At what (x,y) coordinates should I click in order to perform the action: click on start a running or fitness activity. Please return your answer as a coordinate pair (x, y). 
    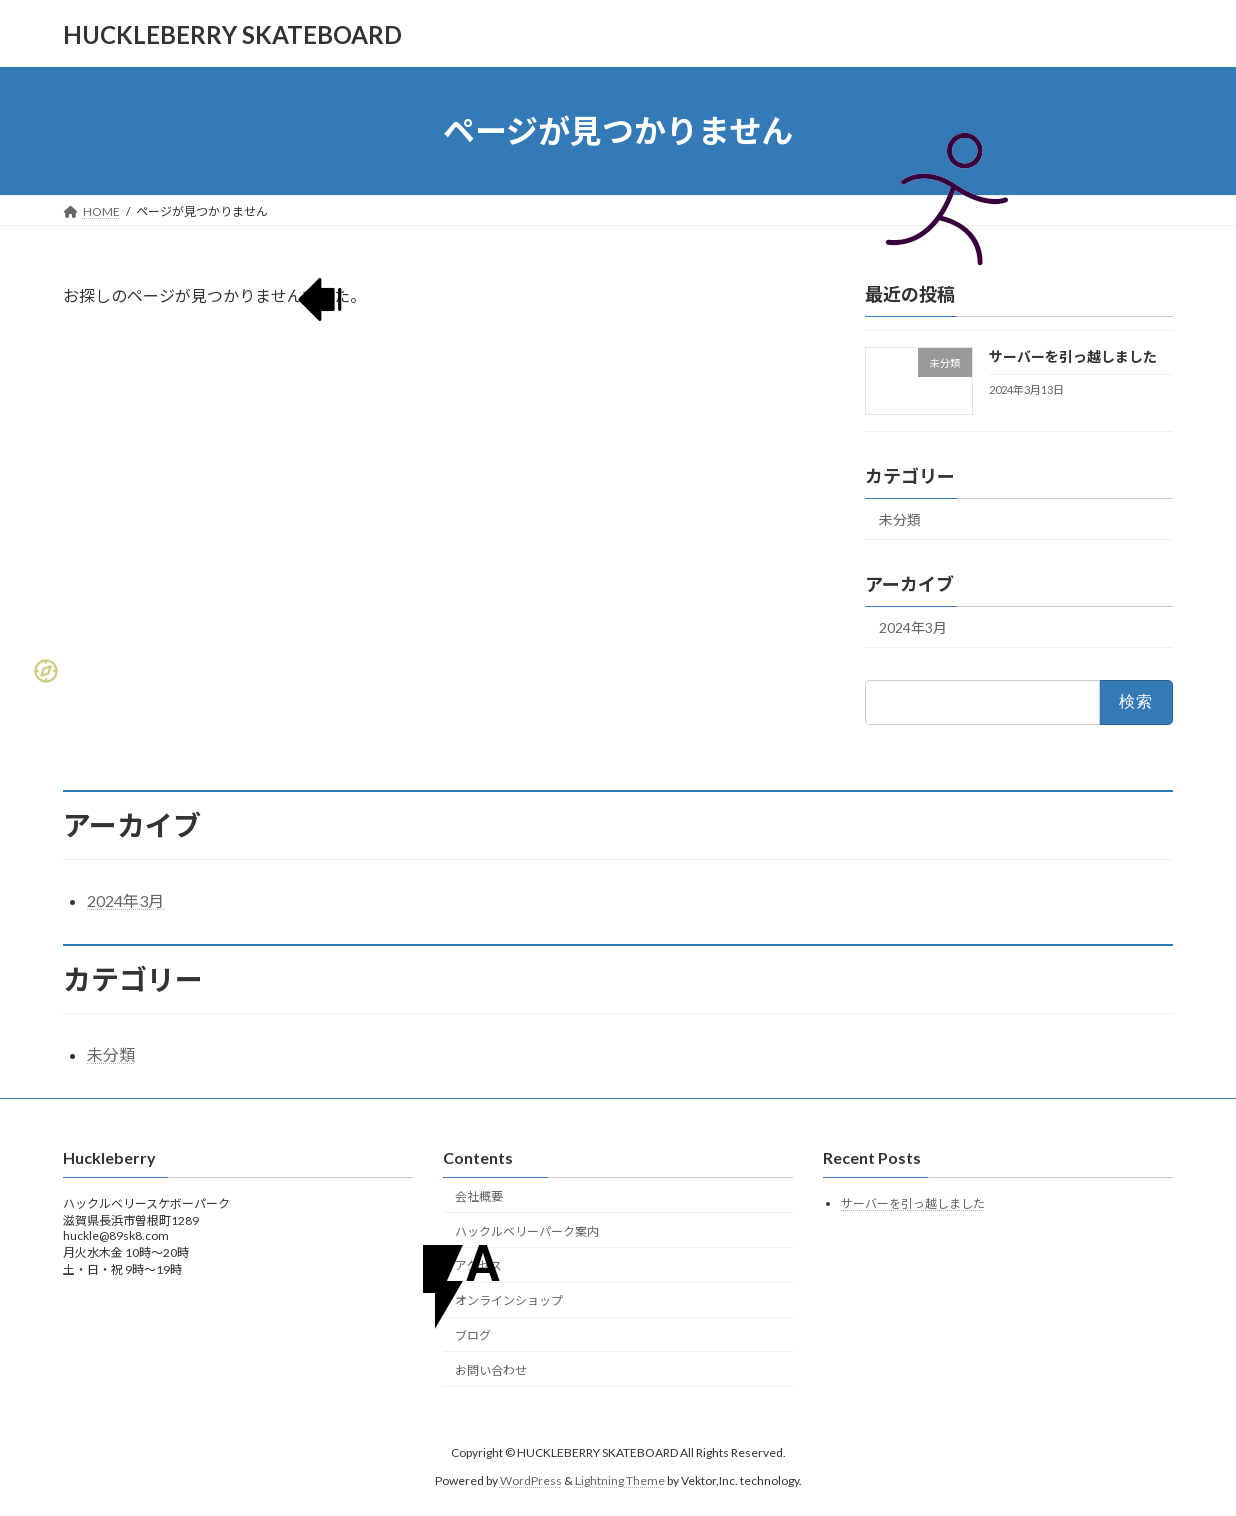
    Looking at the image, I should click on (949, 196).